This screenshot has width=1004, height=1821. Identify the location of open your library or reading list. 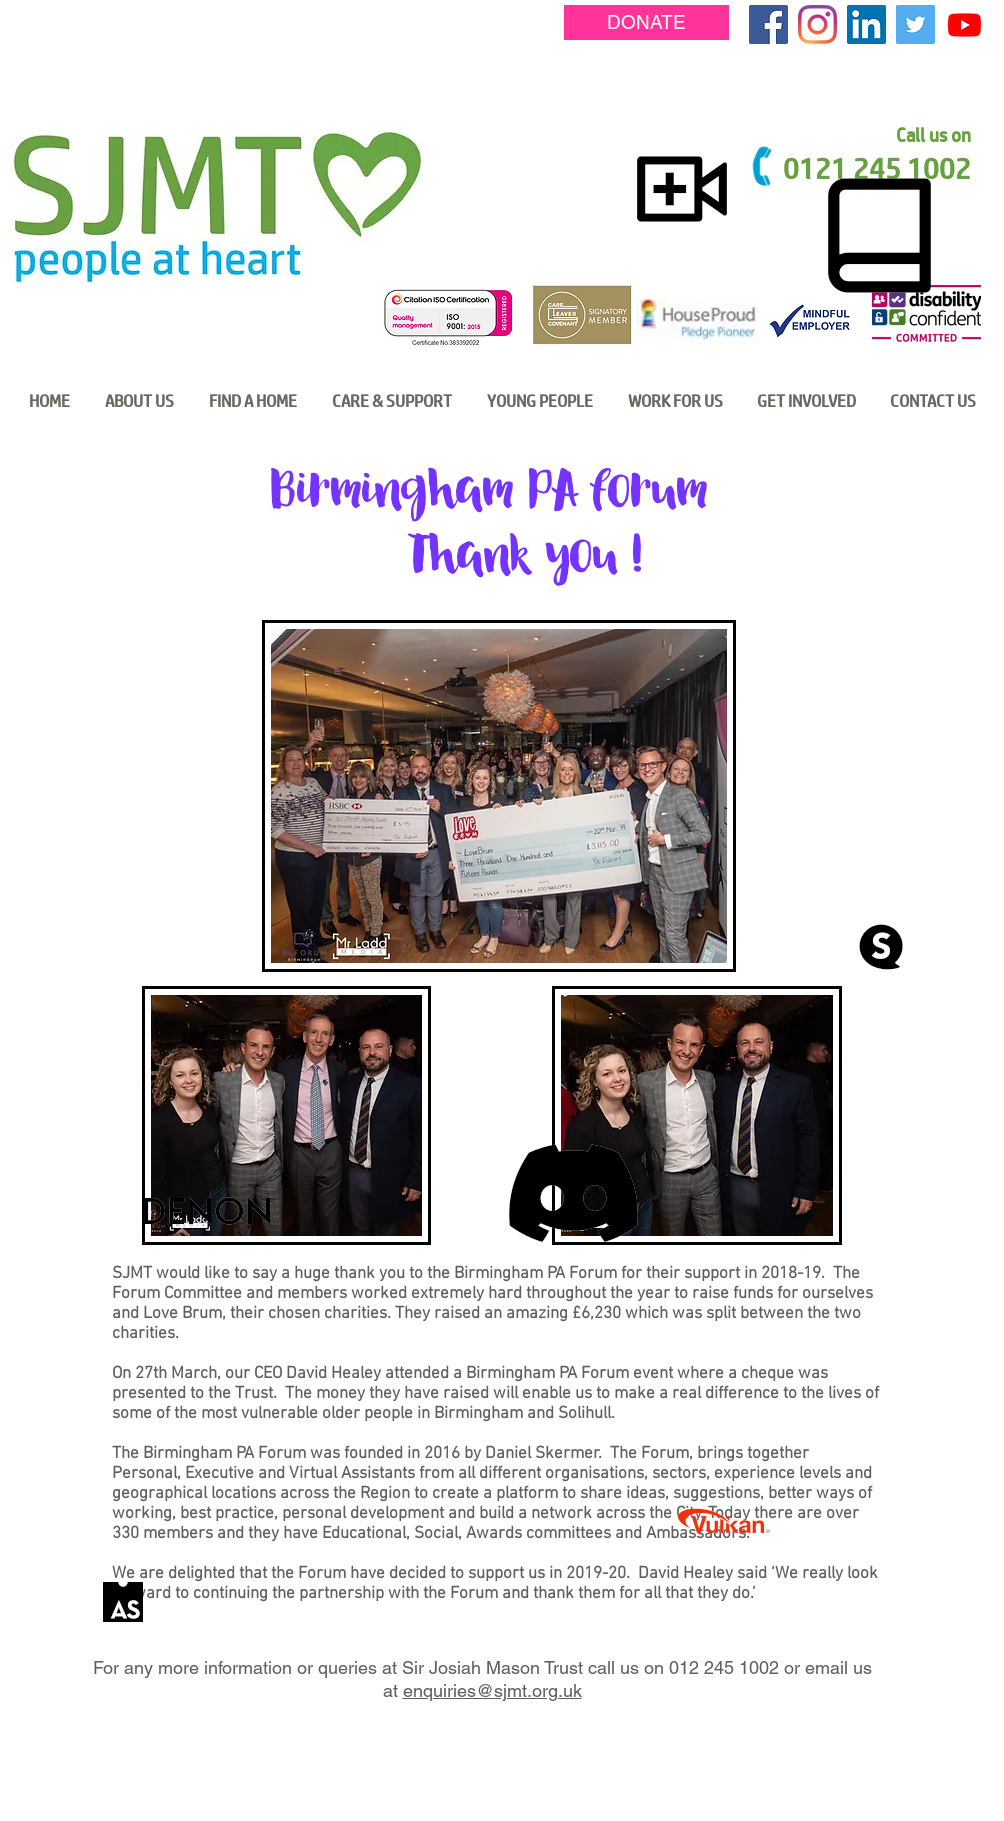
(879, 235).